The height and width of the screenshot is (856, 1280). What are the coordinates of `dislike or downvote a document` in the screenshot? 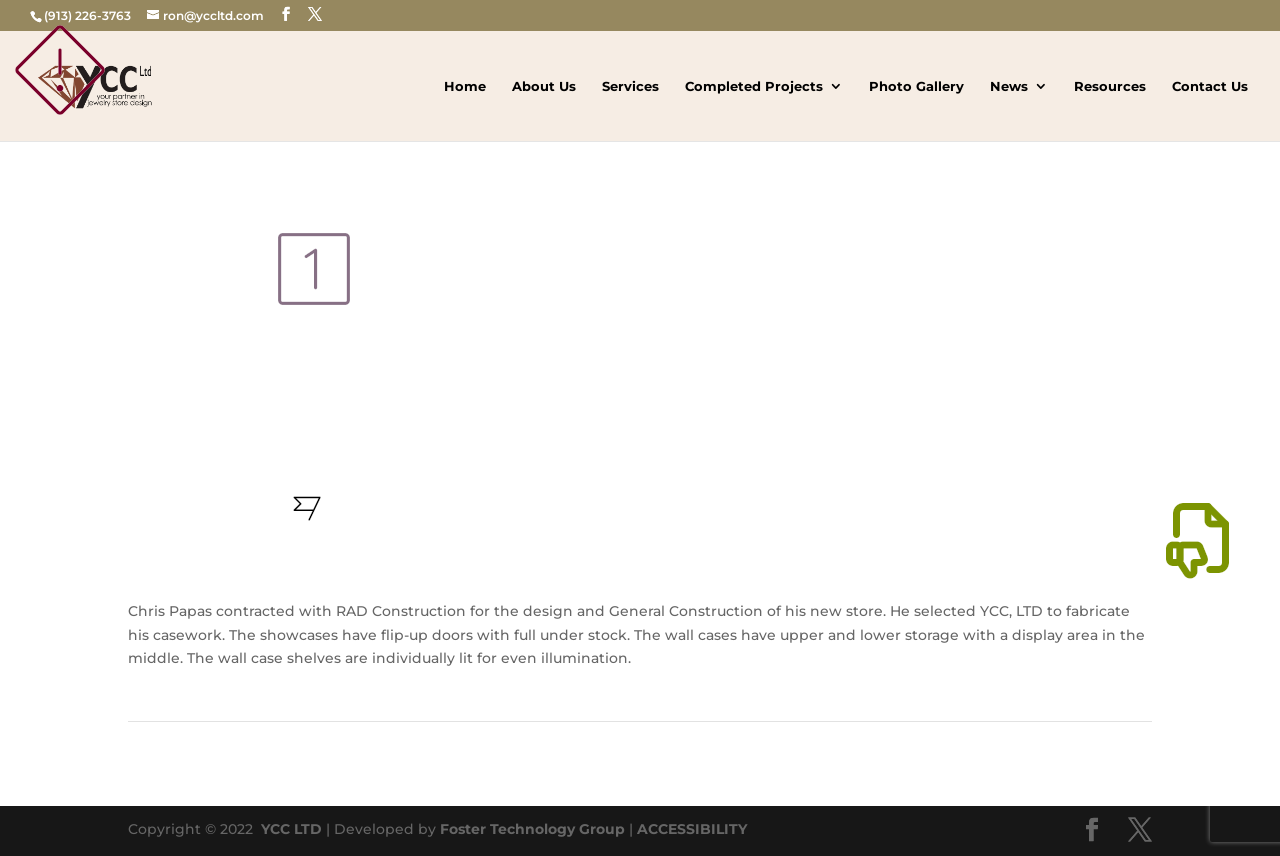 It's located at (1201, 538).